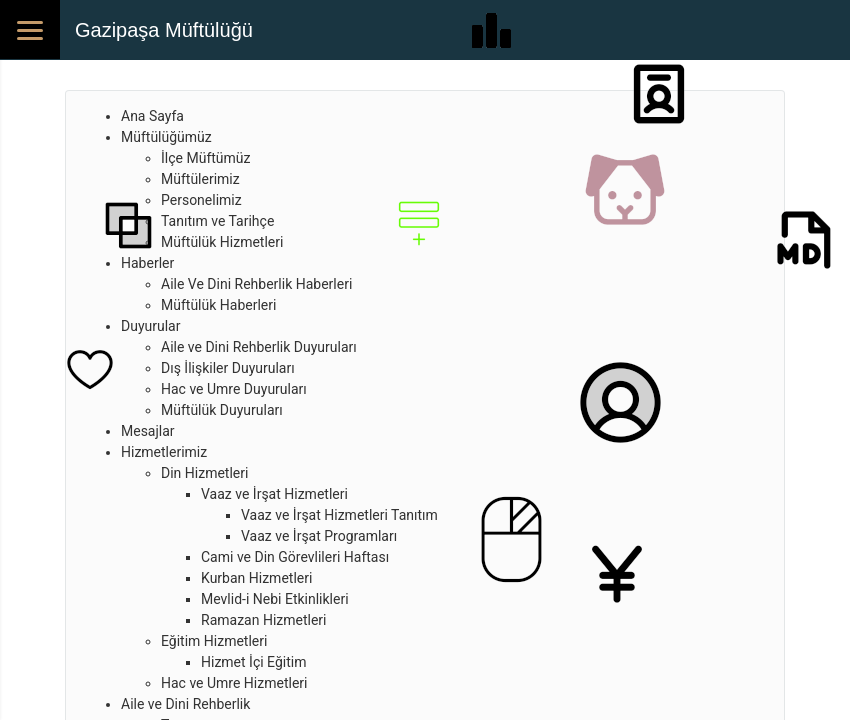  What do you see at coordinates (617, 573) in the screenshot?
I see `japanese yen currency indicator` at bounding box center [617, 573].